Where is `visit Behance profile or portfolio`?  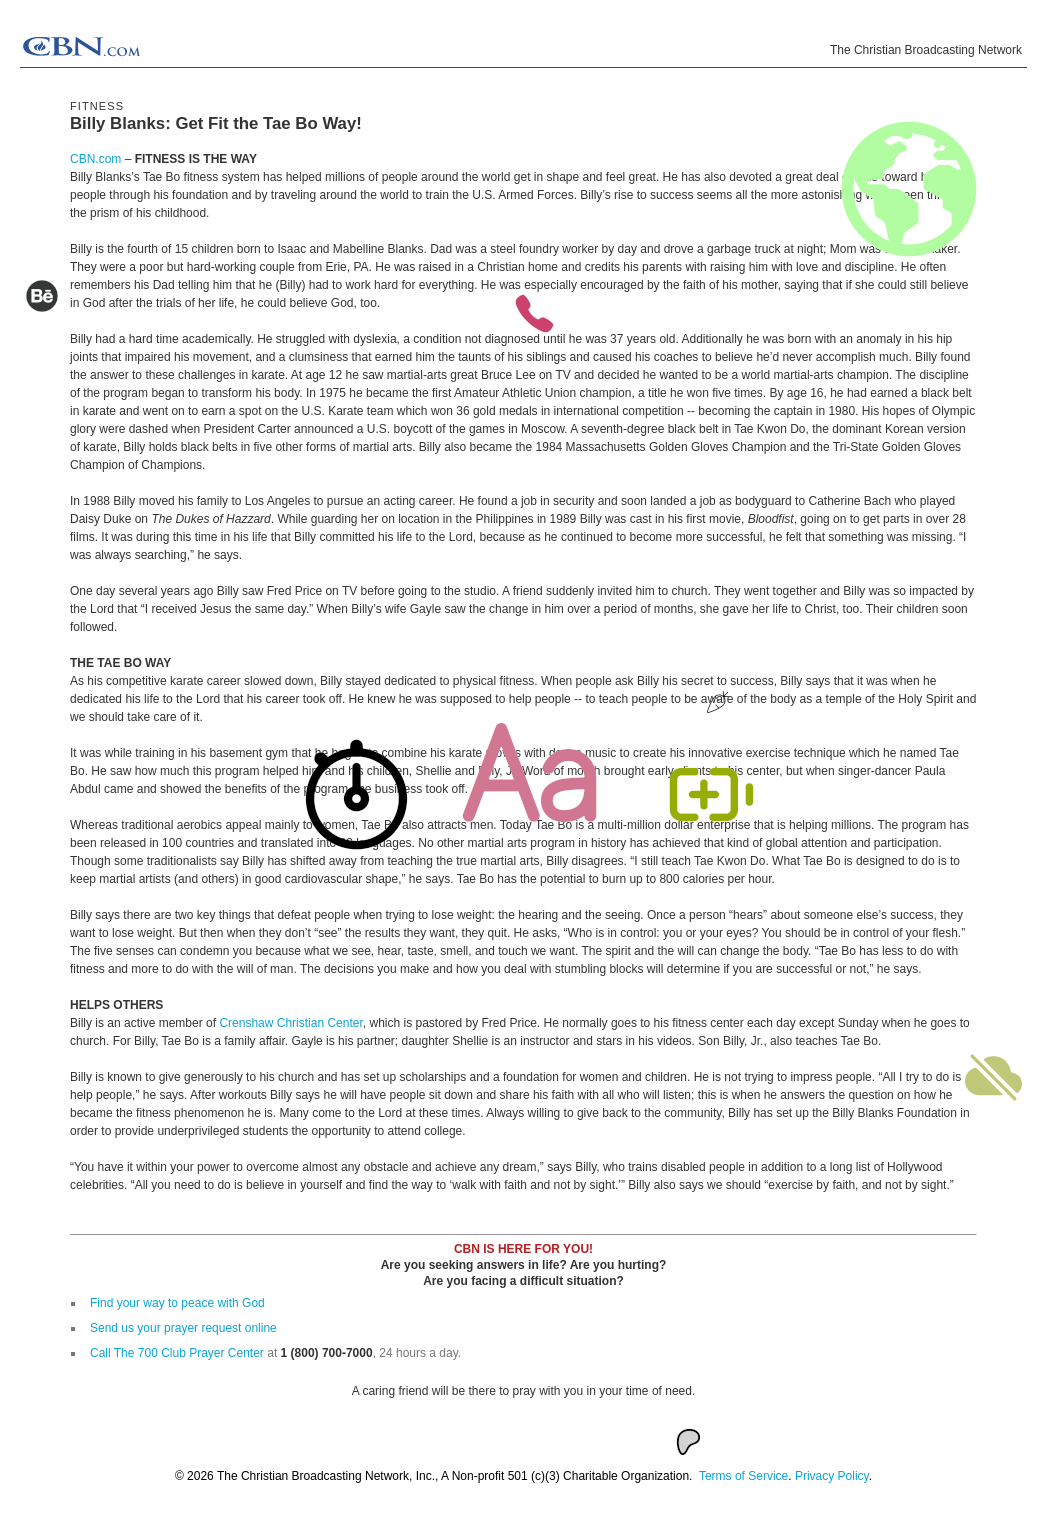 visit Behance profile or portfolio is located at coordinates (42, 296).